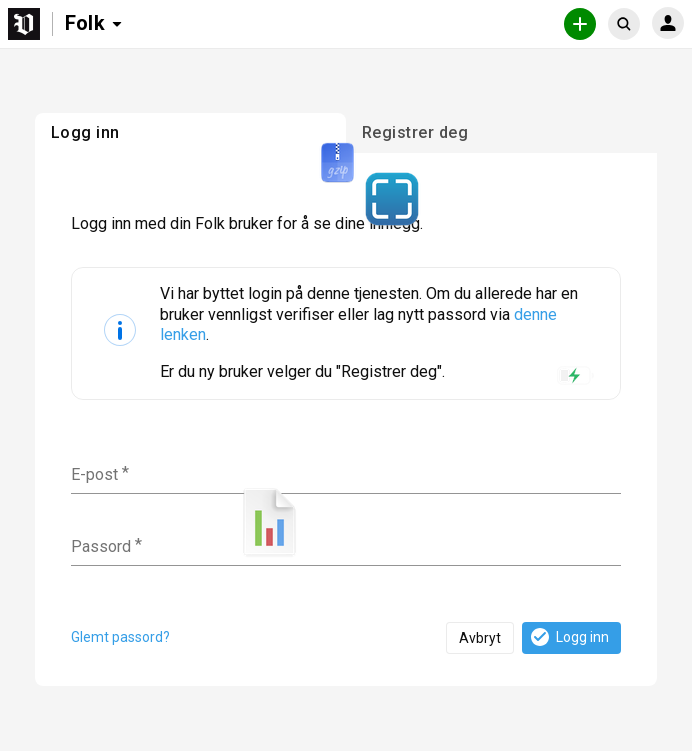  What do you see at coordinates (392, 199) in the screenshot?
I see `configure hot corners settings` at bounding box center [392, 199].